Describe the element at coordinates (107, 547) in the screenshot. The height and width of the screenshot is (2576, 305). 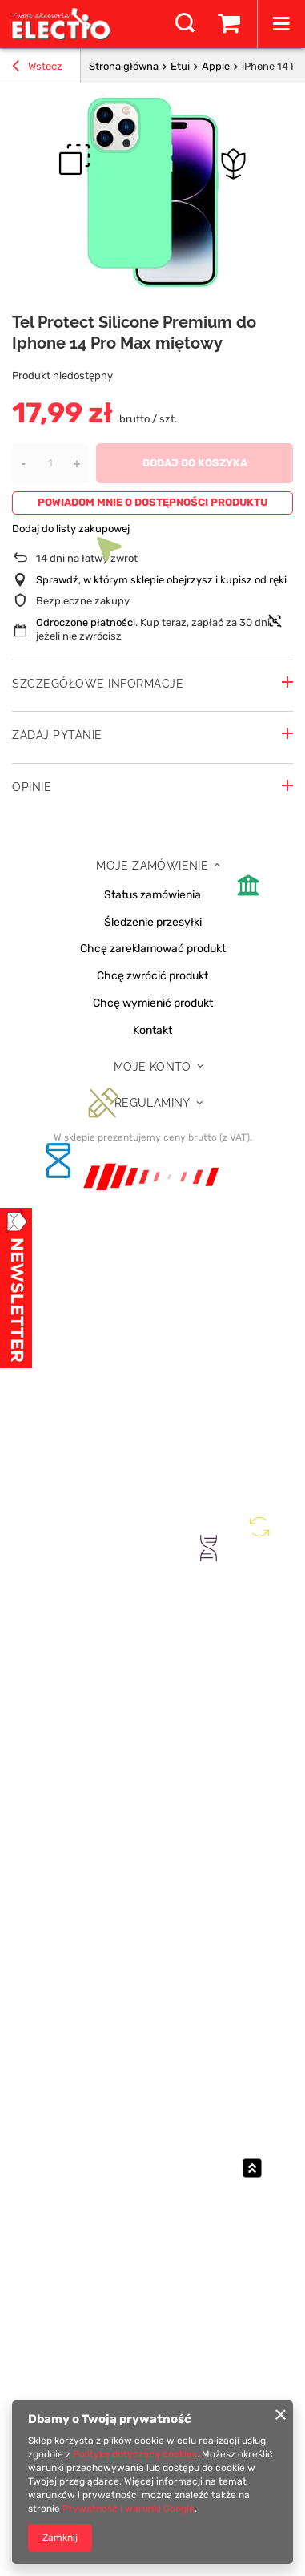
I see `tap to navigate to a destination` at that location.